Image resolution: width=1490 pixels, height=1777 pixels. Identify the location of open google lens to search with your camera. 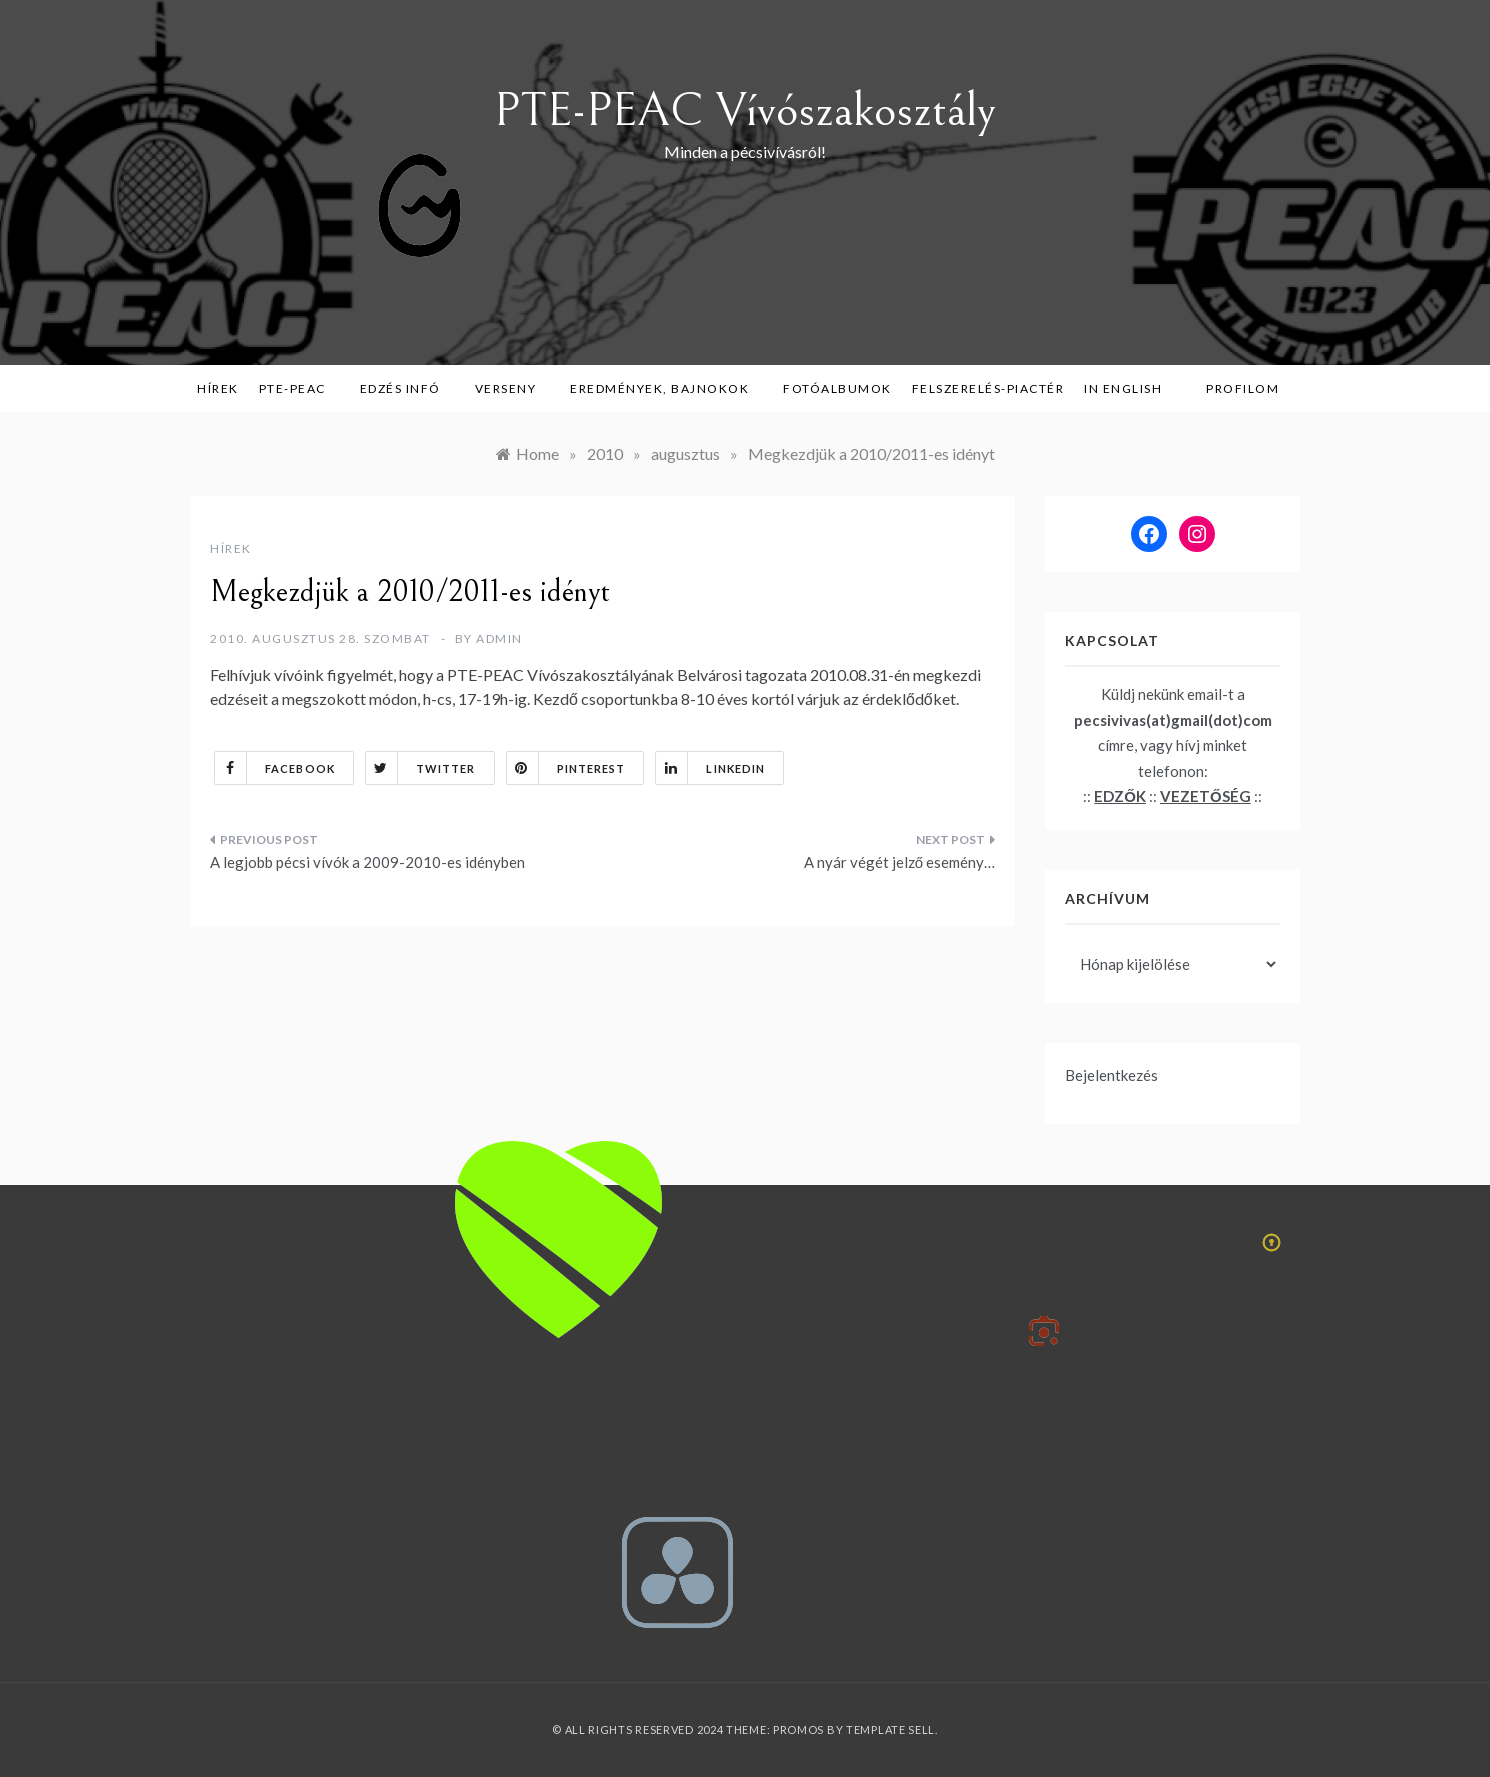
(1044, 1331).